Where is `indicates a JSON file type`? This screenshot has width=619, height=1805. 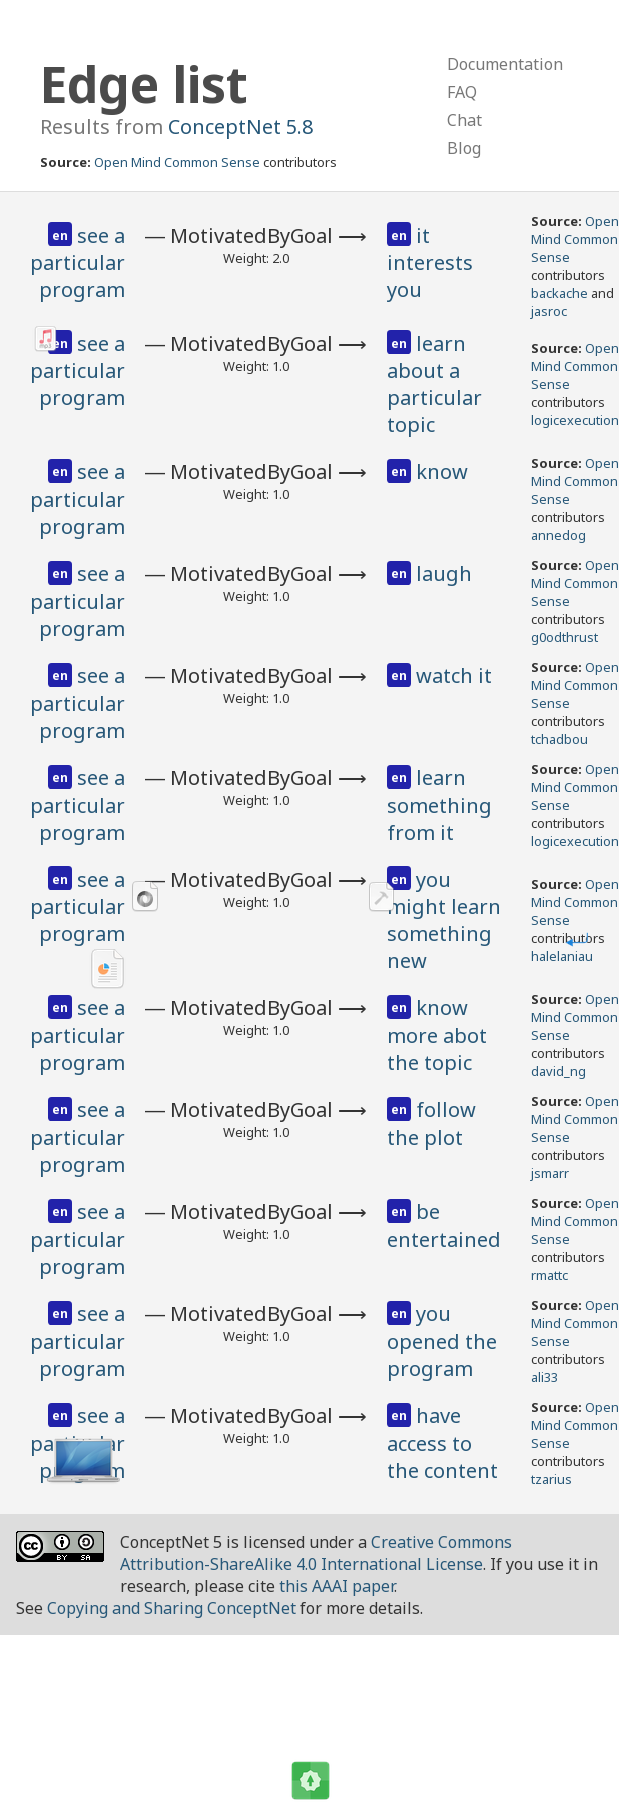 indicates a JSON file type is located at coordinates (145, 896).